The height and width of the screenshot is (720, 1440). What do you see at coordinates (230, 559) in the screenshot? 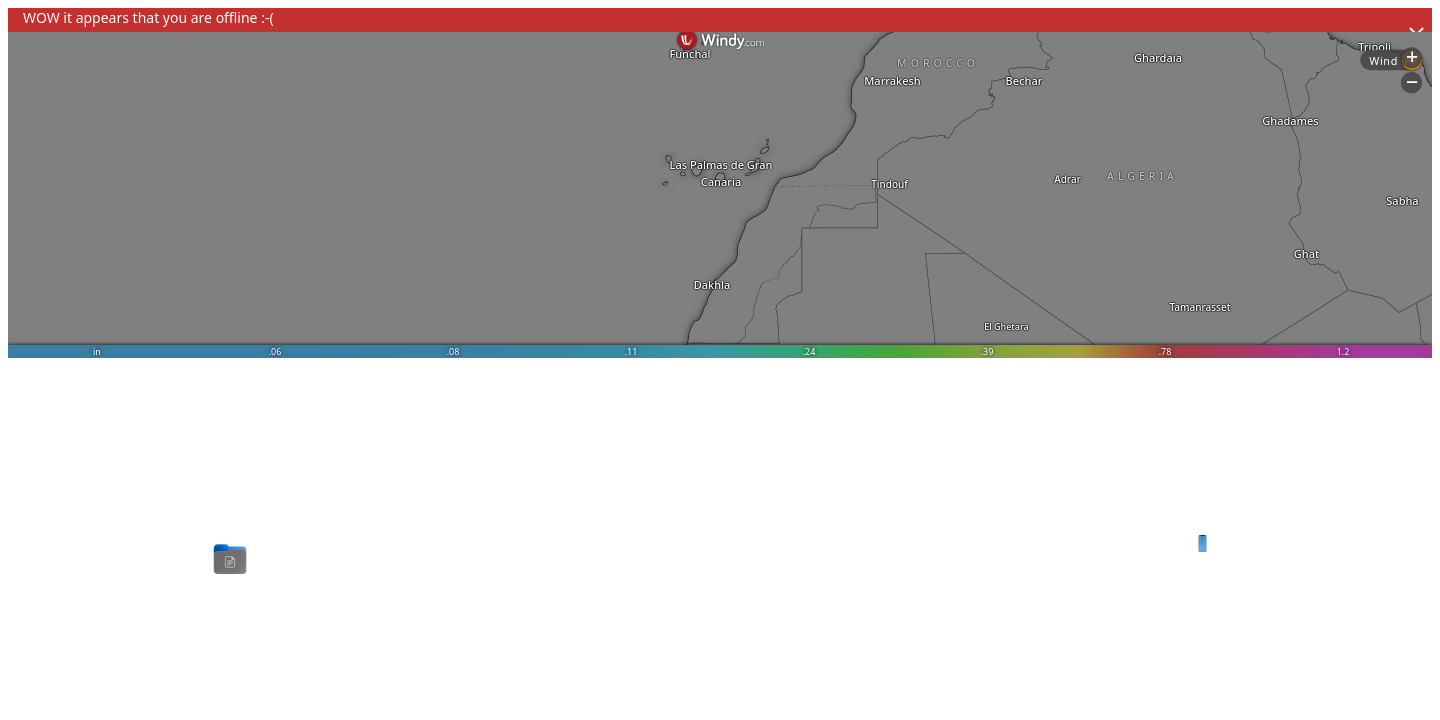
I see `open your documents folder` at bounding box center [230, 559].